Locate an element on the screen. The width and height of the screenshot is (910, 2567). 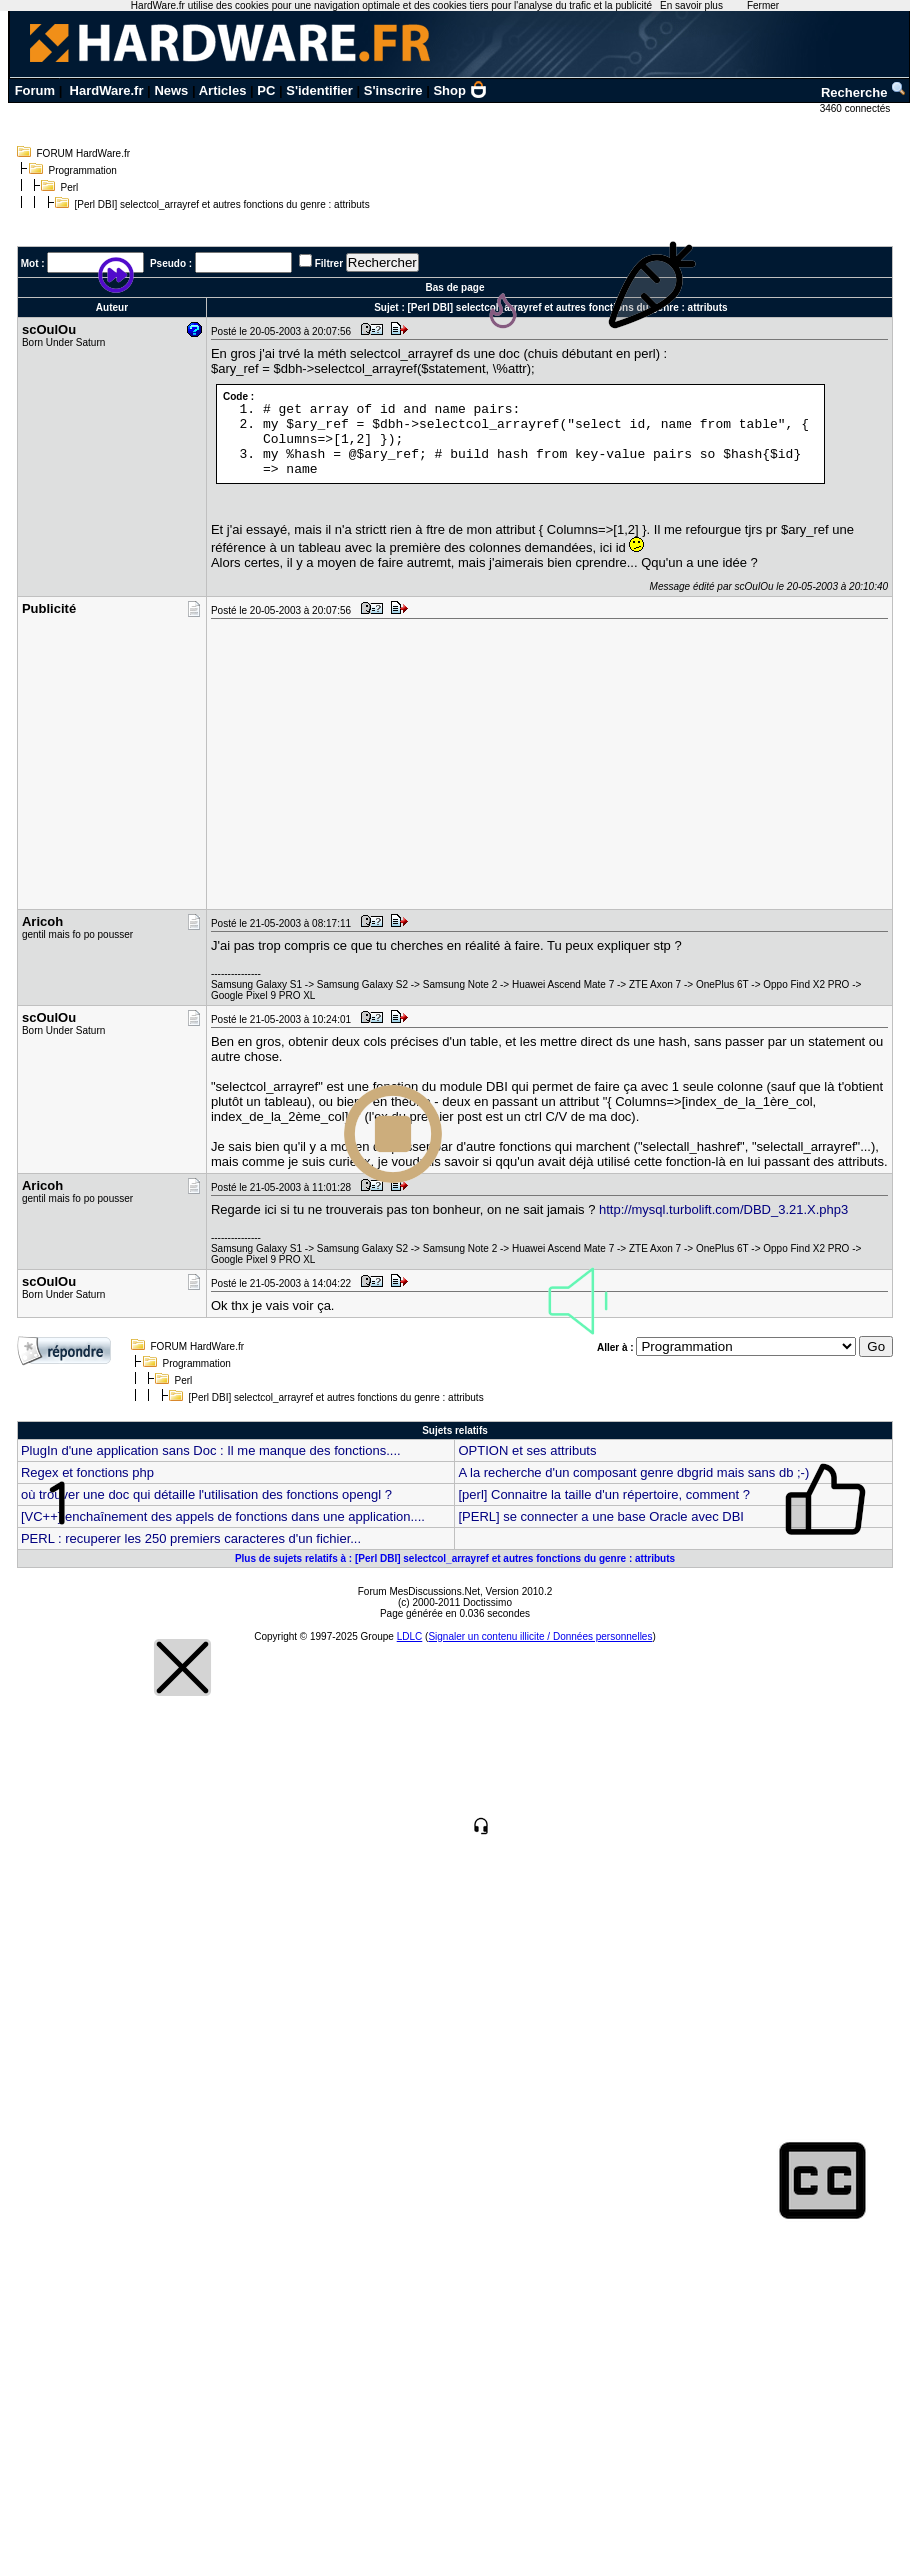
close the current window or dialog is located at coordinates (182, 1667).